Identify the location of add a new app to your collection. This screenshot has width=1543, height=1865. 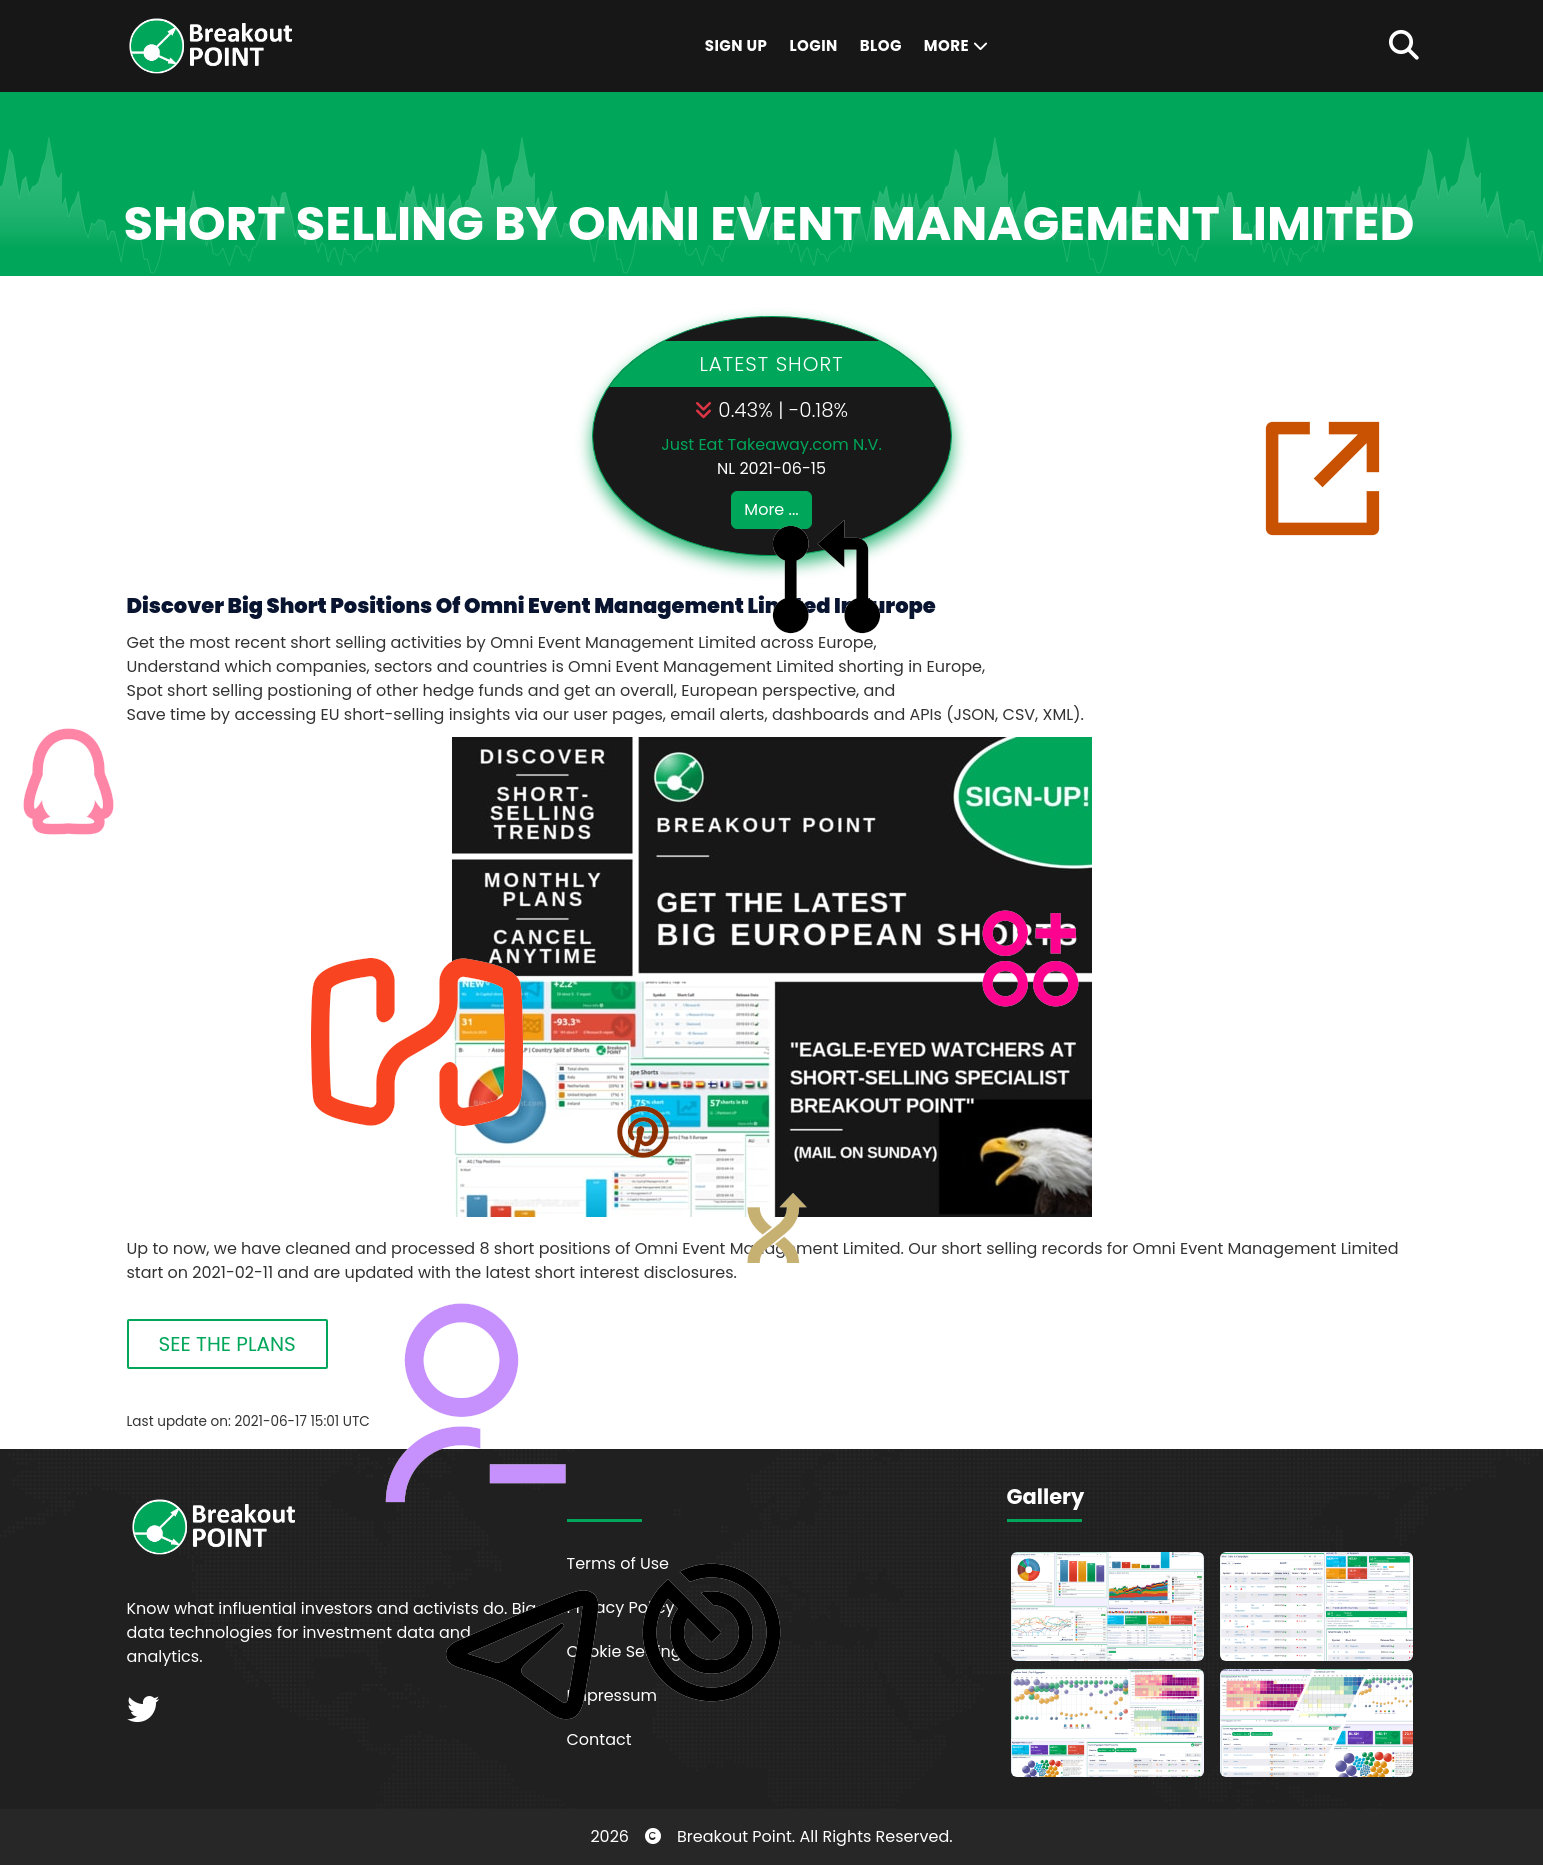
(1030, 958).